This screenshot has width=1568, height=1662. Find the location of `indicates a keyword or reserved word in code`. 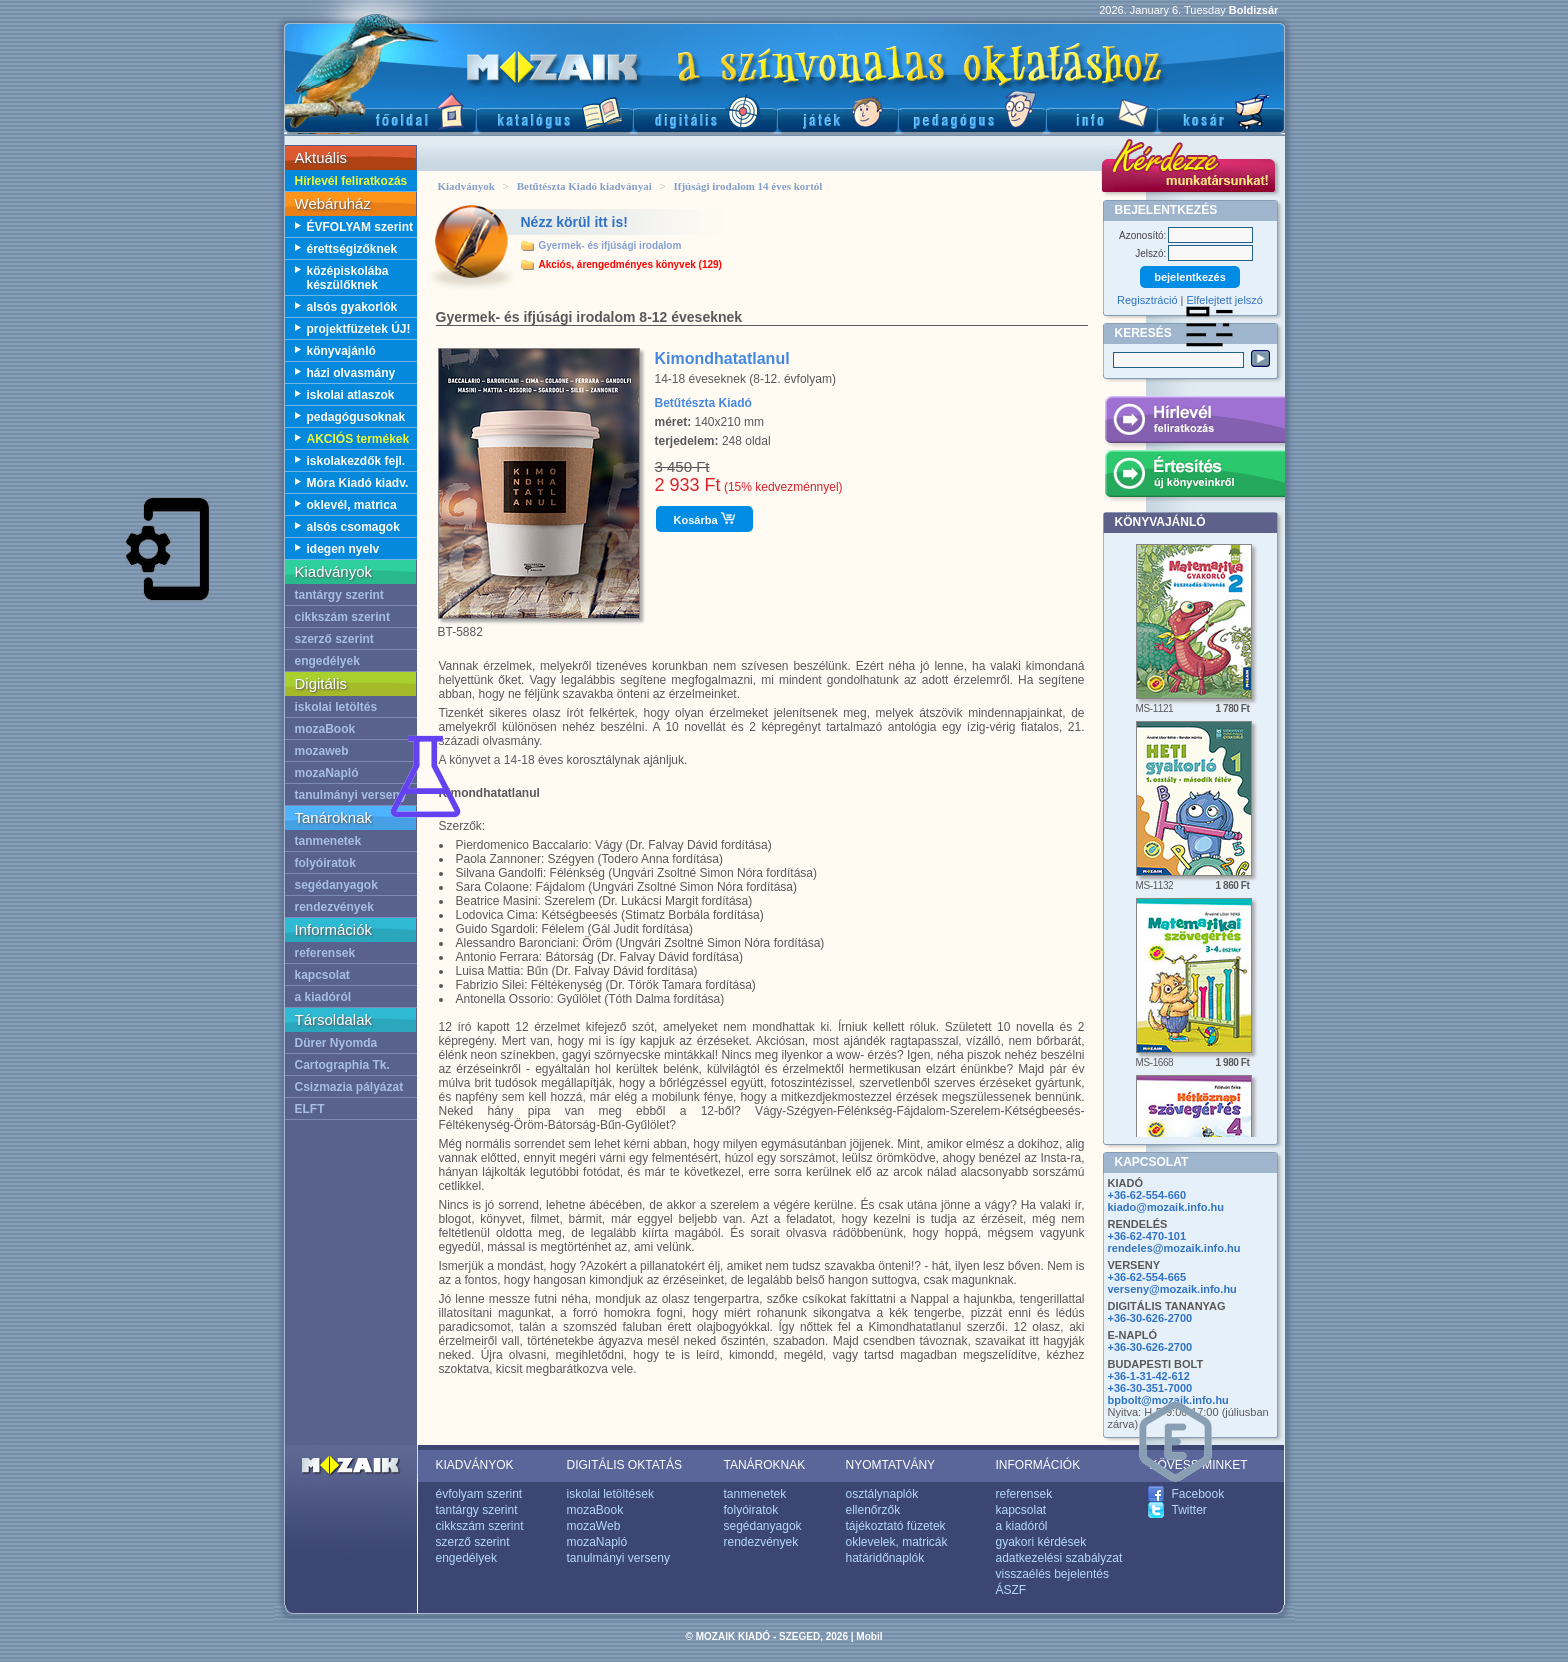

indicates a keyword or reserved word in code is located at coordinates (1209, 326).